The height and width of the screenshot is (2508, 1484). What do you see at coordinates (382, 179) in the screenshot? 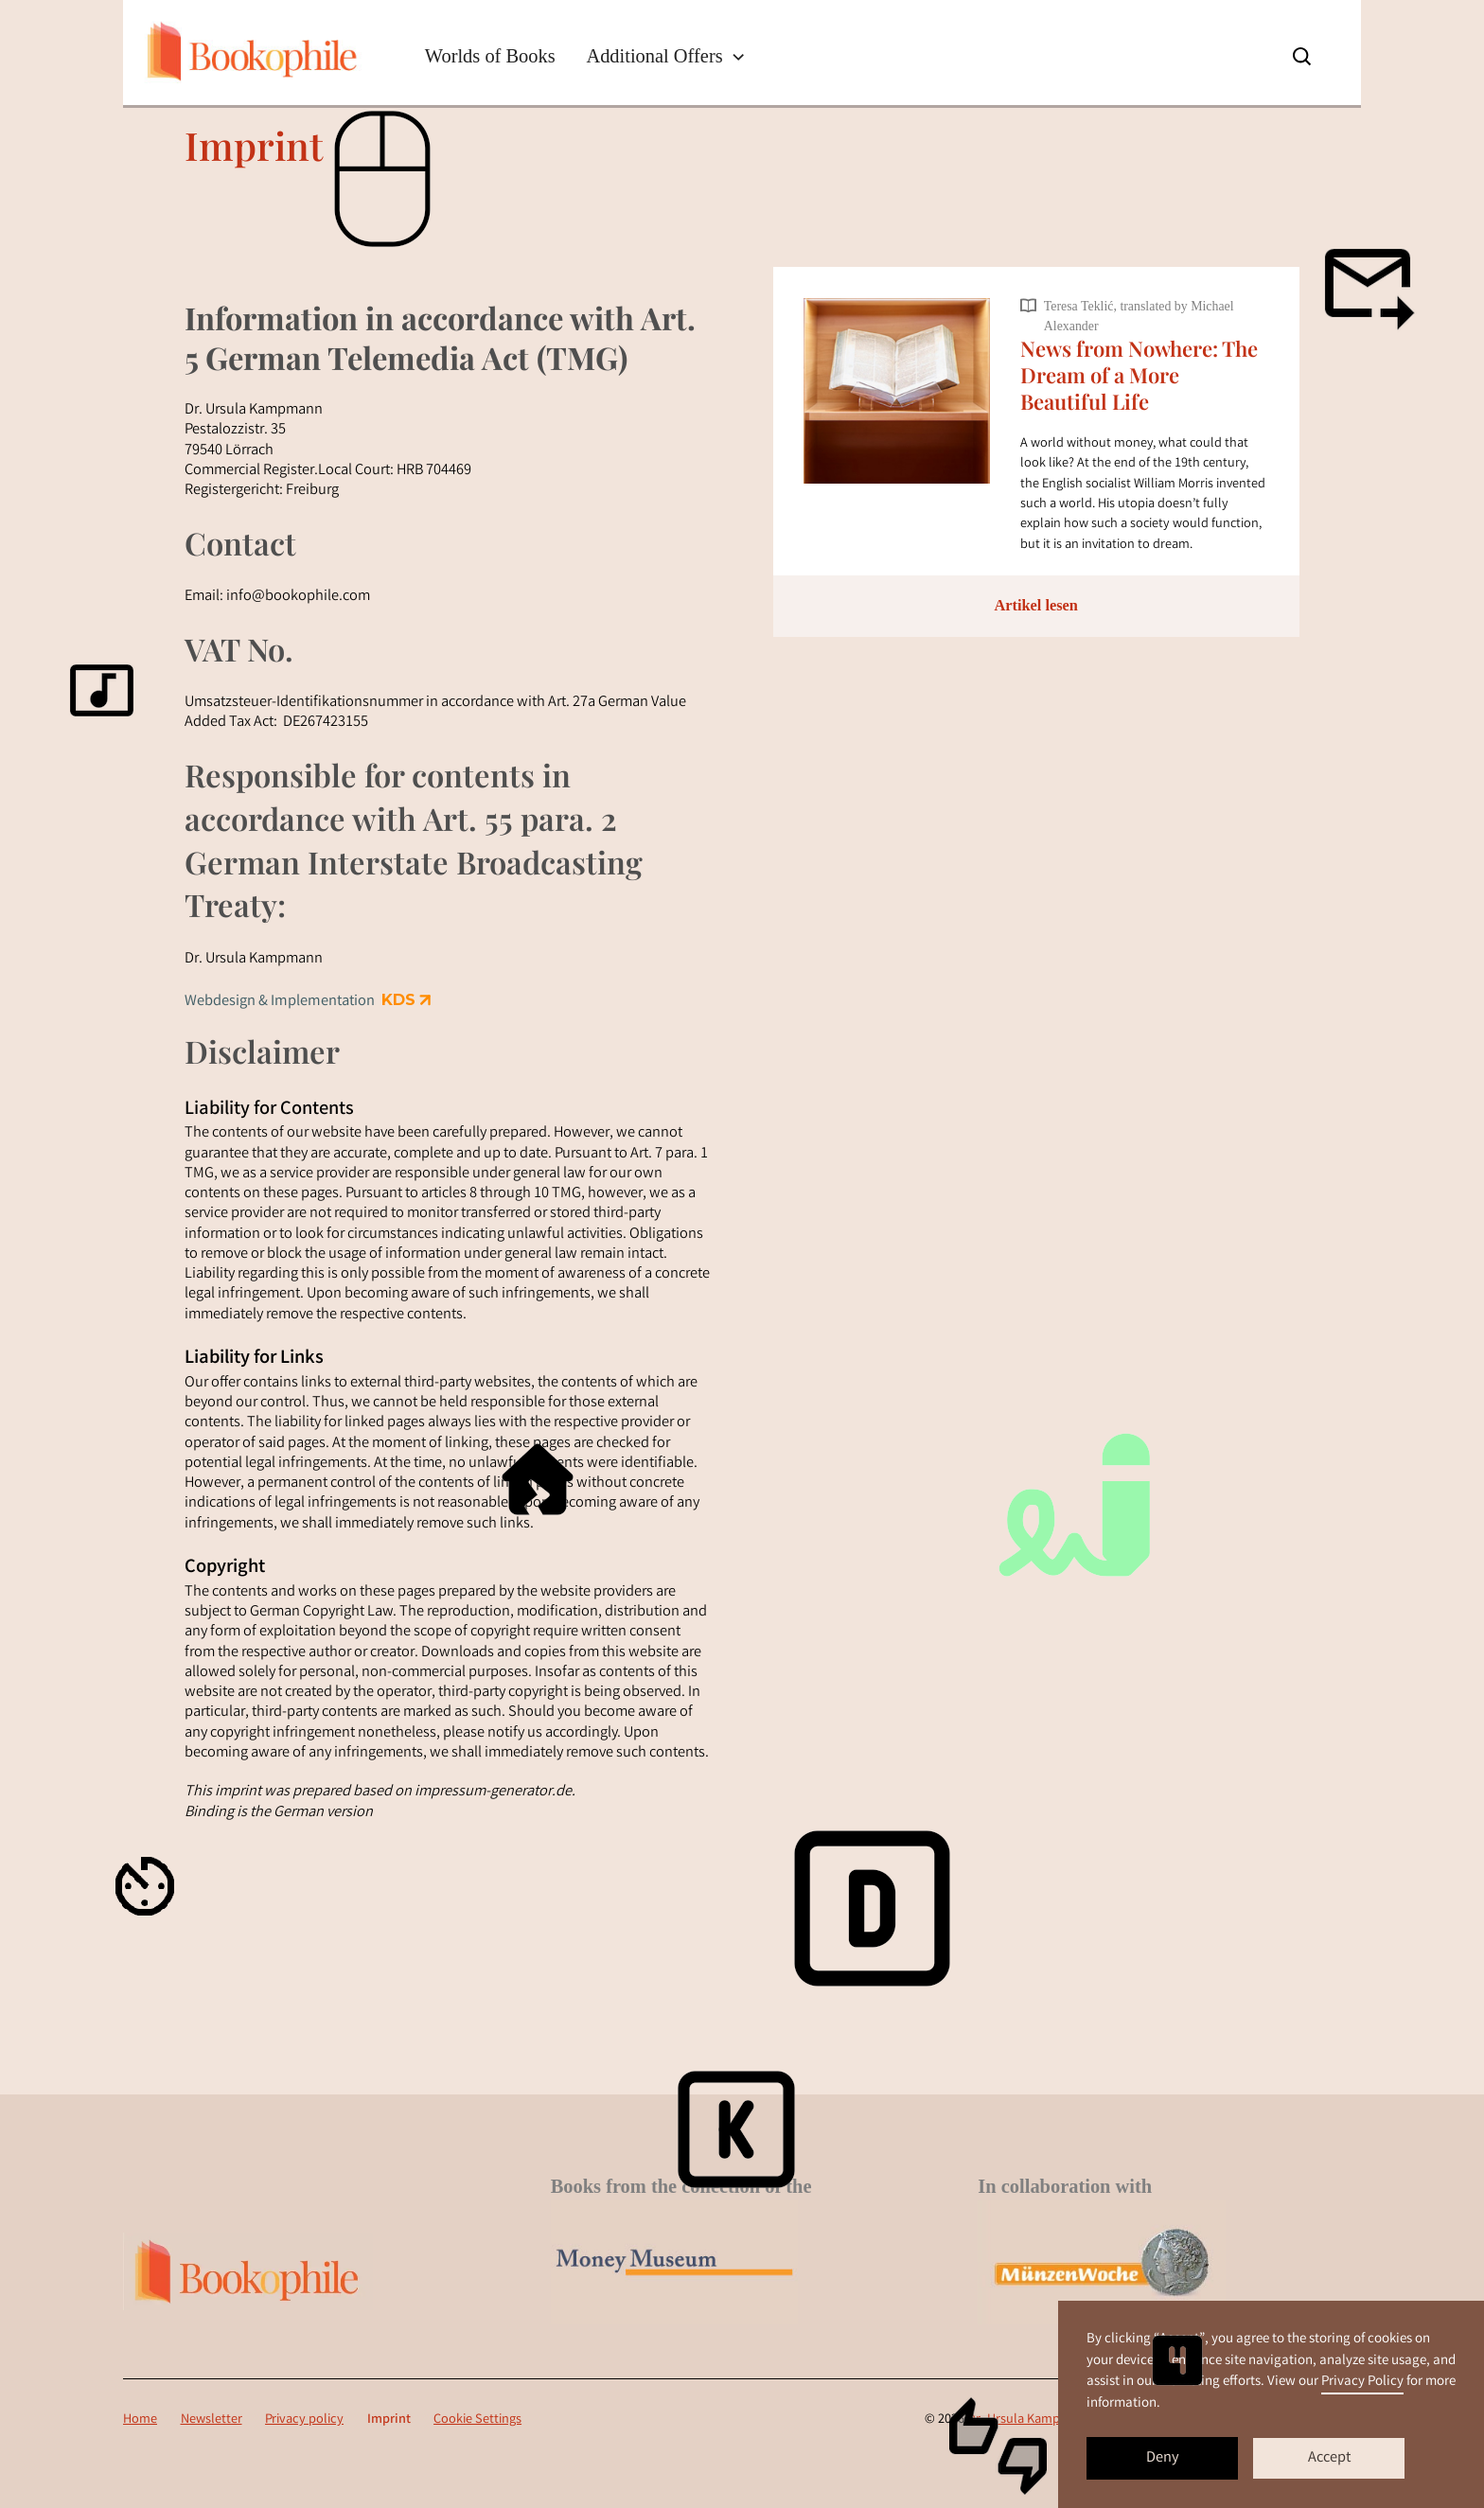
I see `indicates mouse input or cursor control settings` at bounding box center [382, 179].